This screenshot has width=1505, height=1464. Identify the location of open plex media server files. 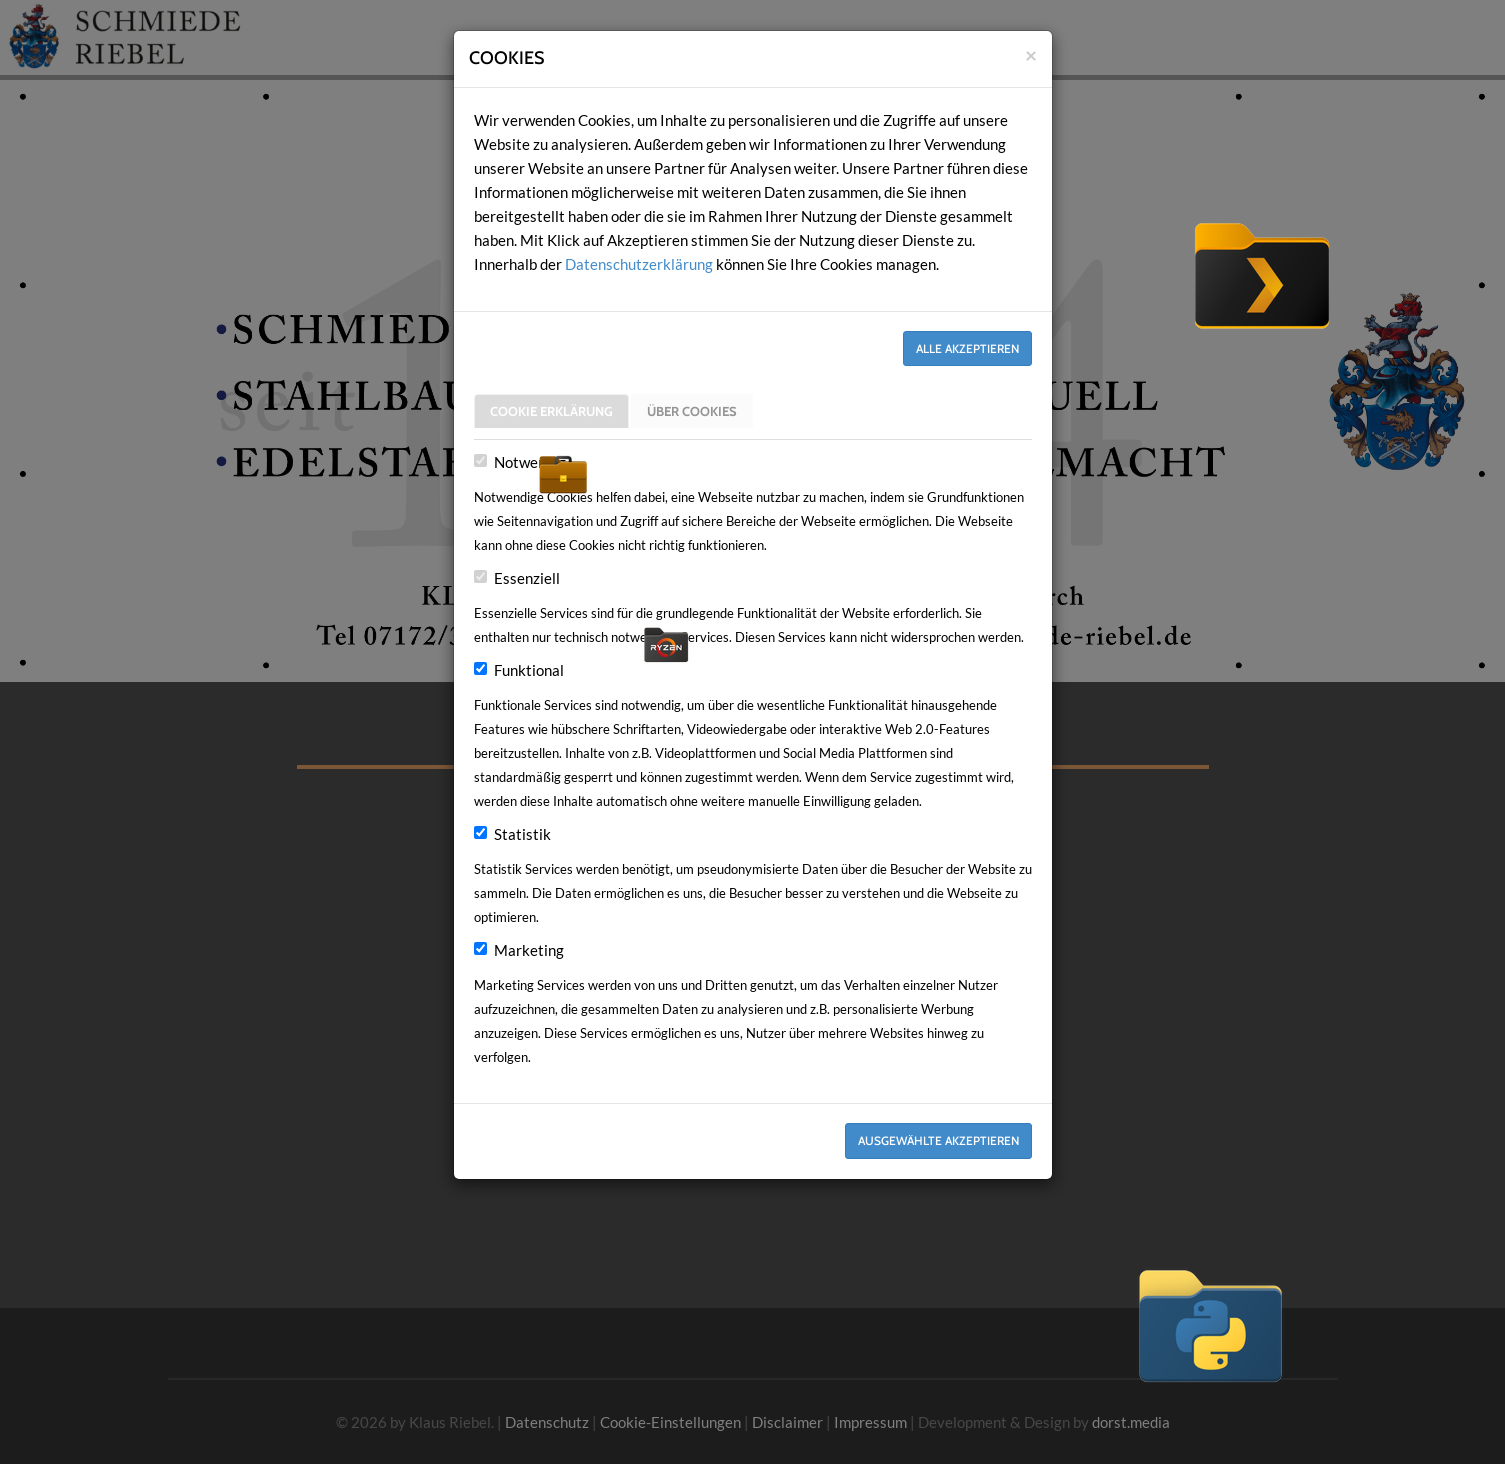
(1261, 279).